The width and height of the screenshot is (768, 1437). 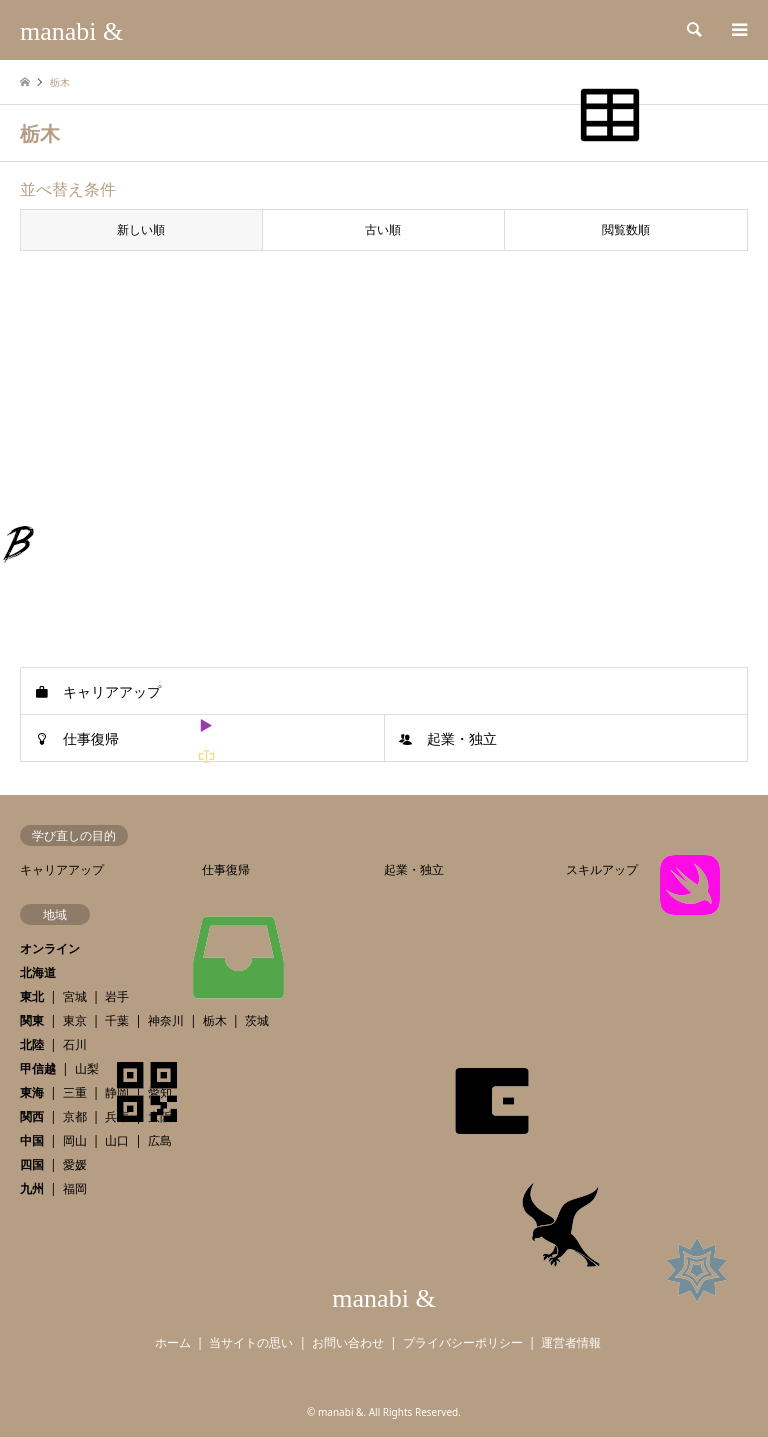 What do you see at coordinates (205, 725) in the screenshot?
I see `play media or start playback` at bounding box center [205, 725].